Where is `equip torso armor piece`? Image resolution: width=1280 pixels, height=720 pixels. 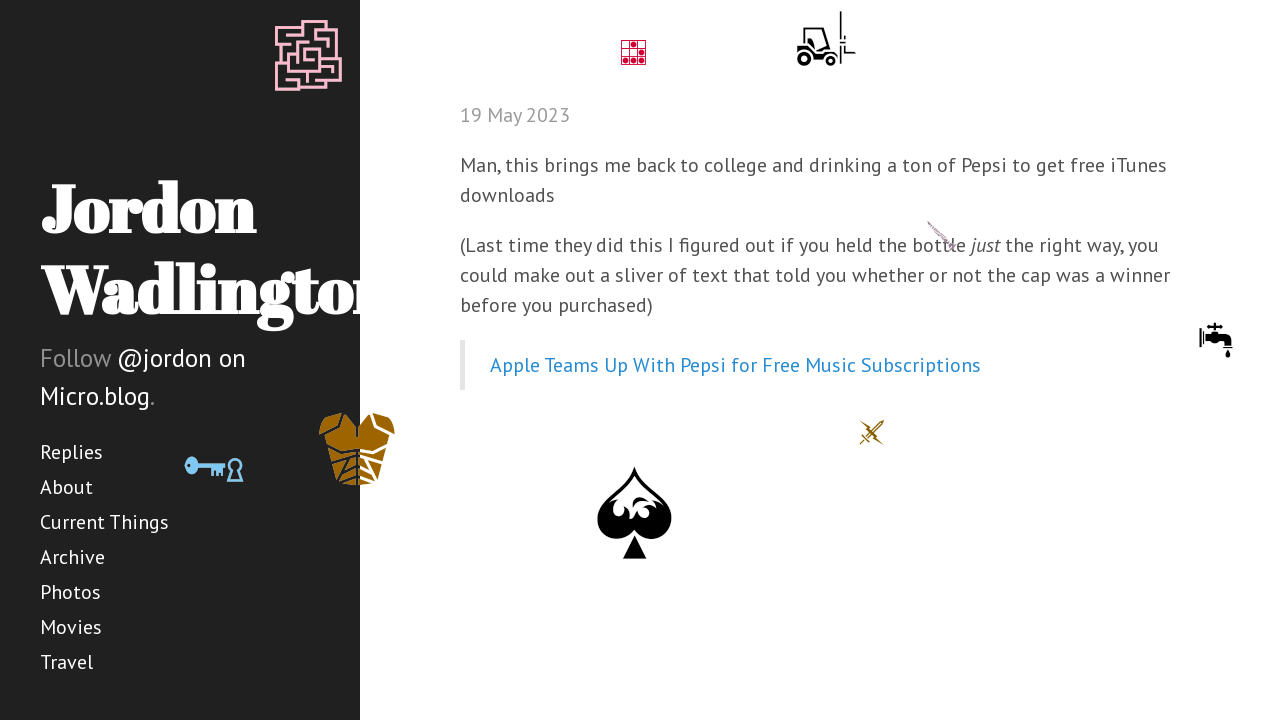
equip torso armor piece is located at coordinates (357, 449).